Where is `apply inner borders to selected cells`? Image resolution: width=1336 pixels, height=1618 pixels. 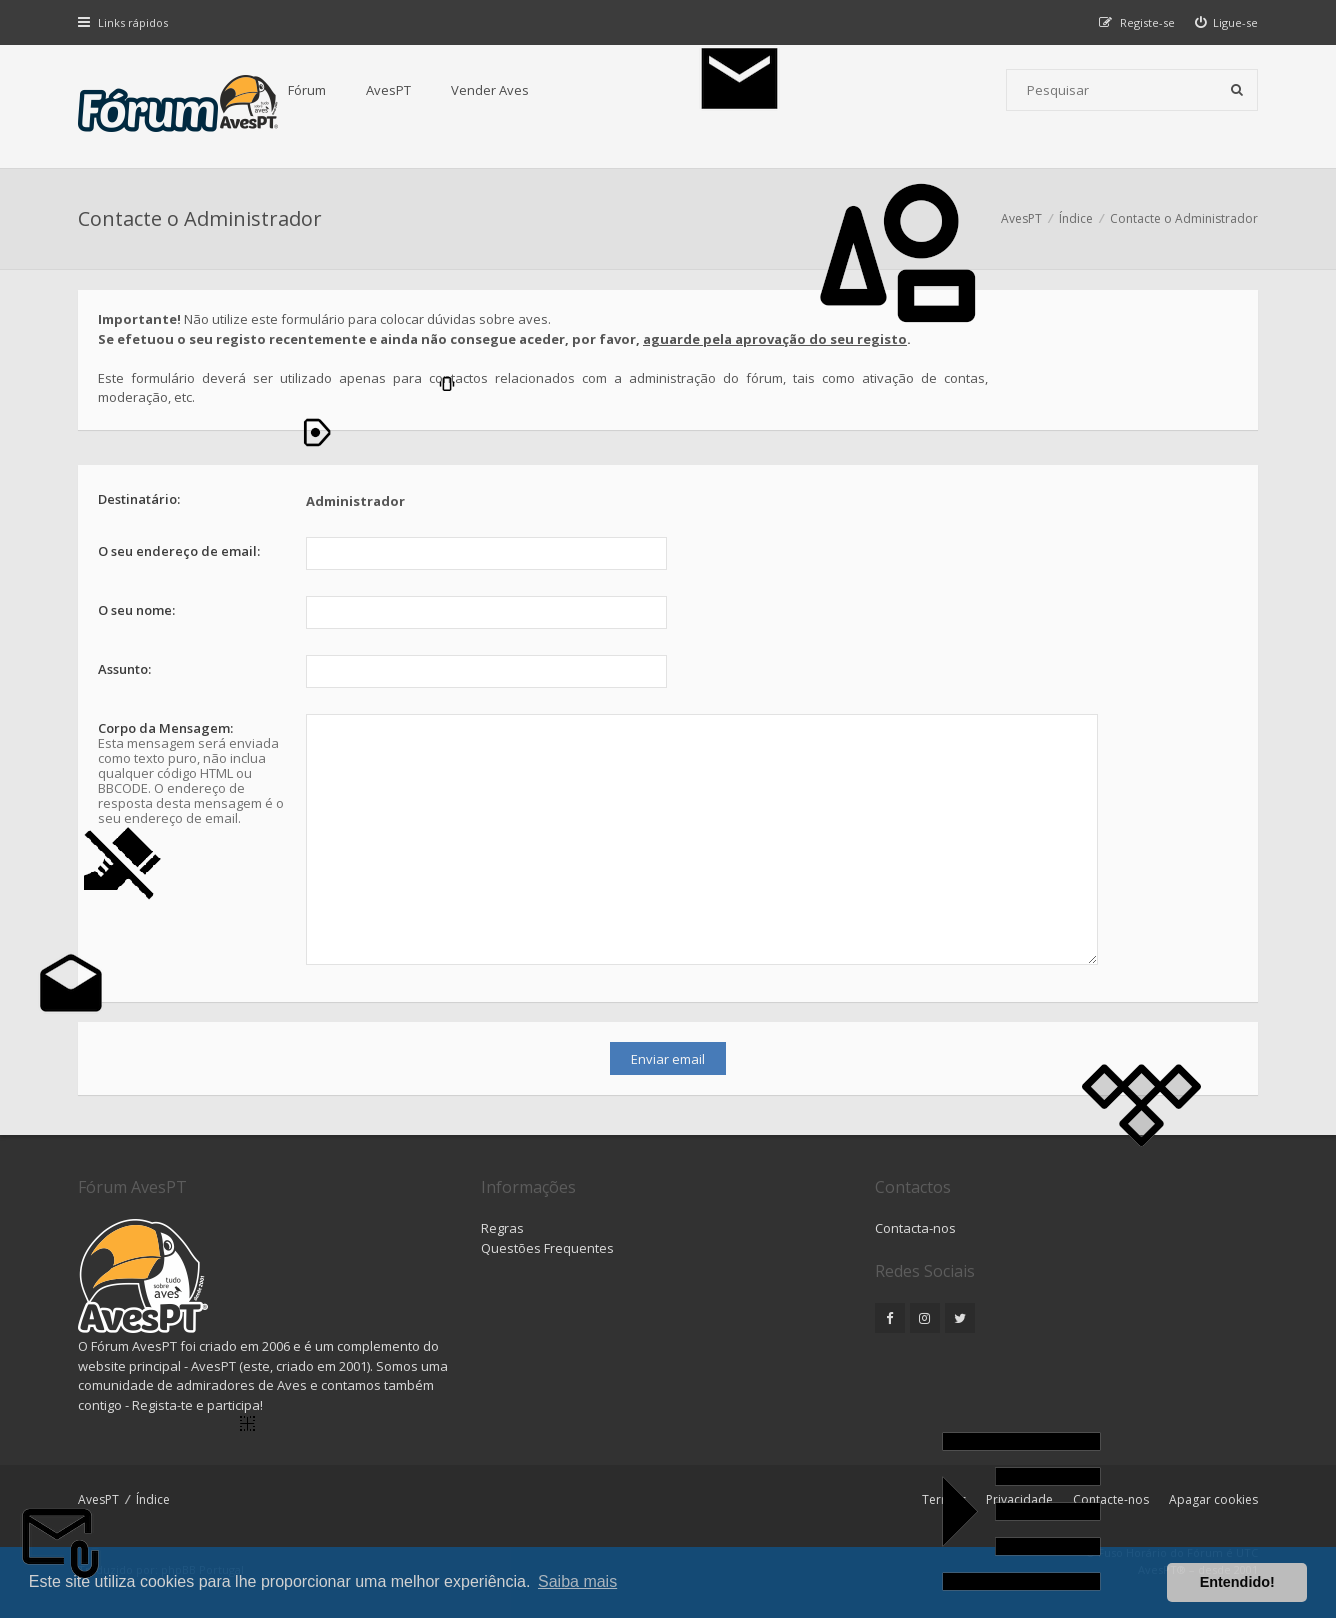
apply inner borders to selected cells is located at coordinates (247, 1423).